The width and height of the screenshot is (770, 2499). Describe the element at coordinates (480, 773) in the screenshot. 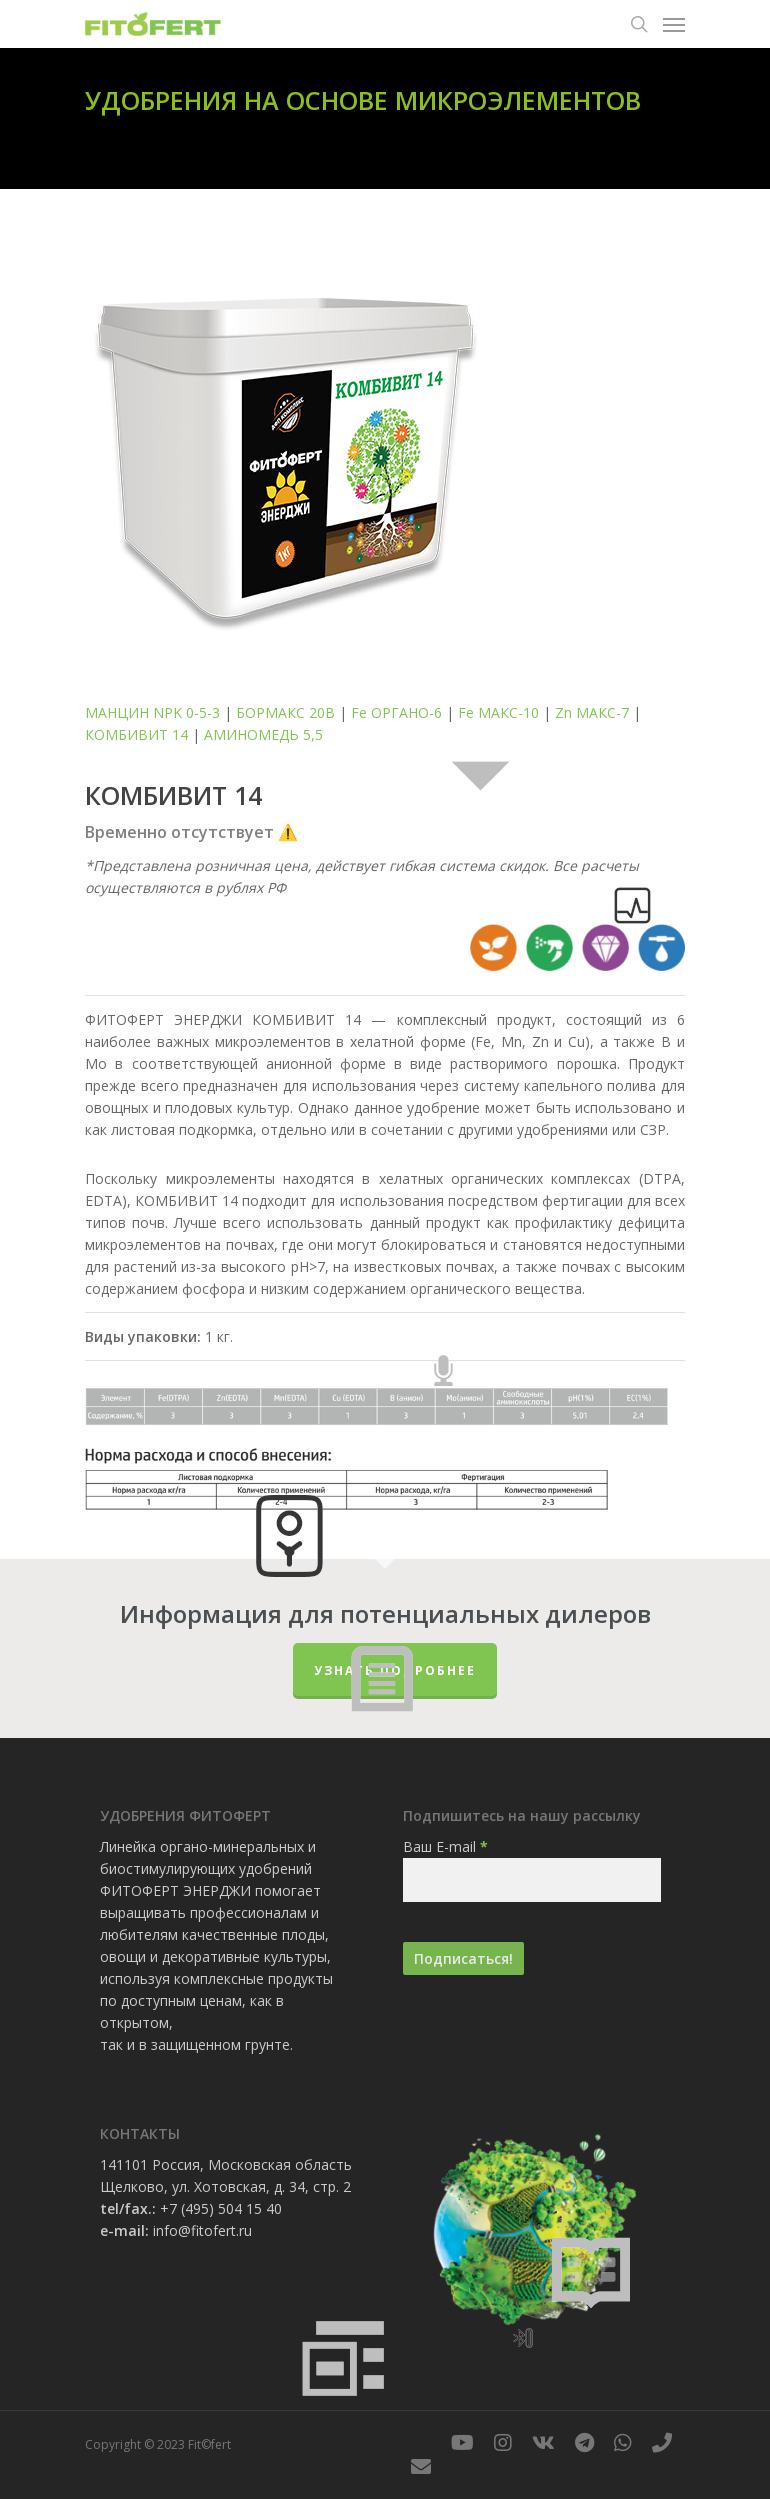

I see `scroll down or view more content below` at that location.